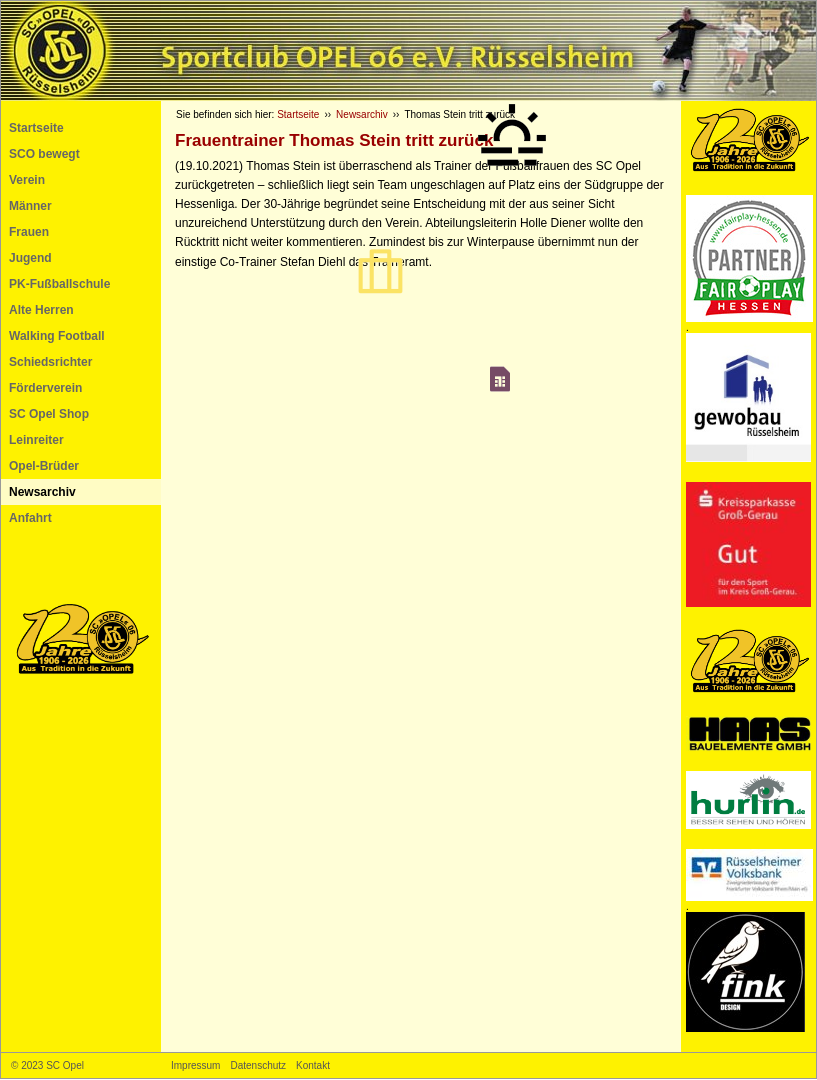 The height and width of the screenshot is (1080, 817). Describe the element at coordinates (512, 138) in the screenshot. I see `indicates hazy weather conditions` at that location.